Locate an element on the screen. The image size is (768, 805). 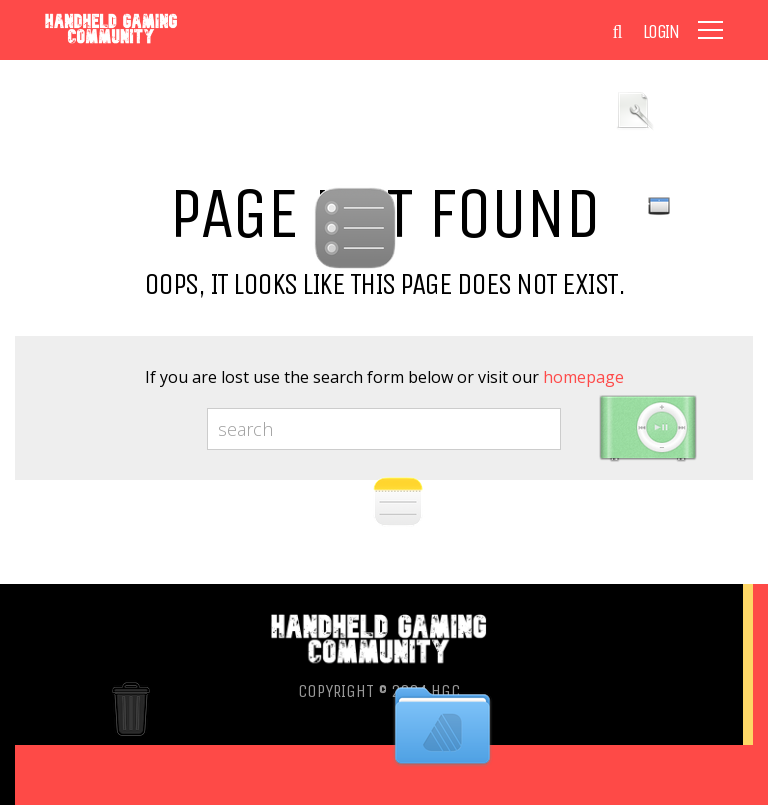
iPod shuffle device connected is located at coordinates (648, 410).